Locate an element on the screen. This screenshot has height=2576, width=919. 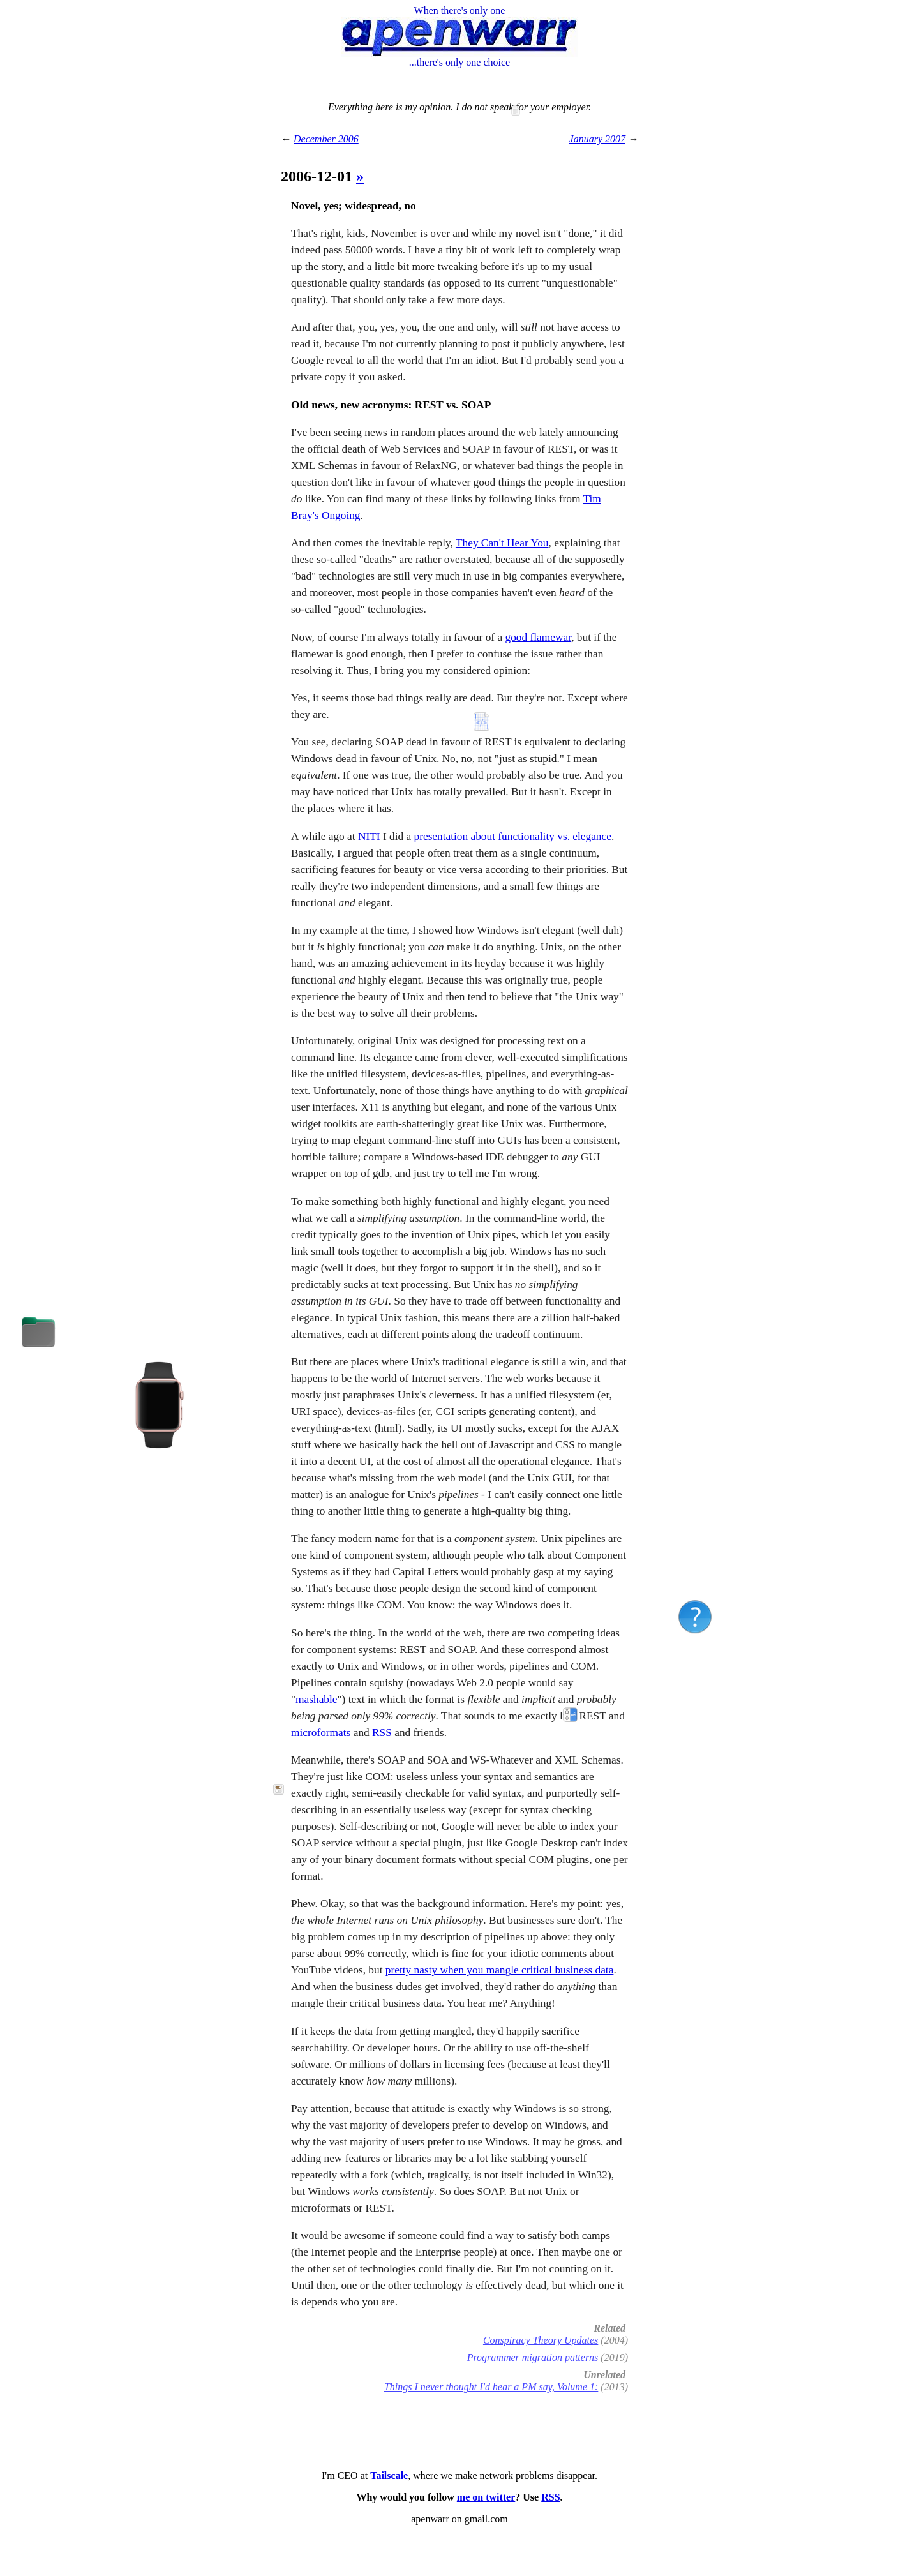
apple watch device in connected devices list is located at coordinates (158, 1405).